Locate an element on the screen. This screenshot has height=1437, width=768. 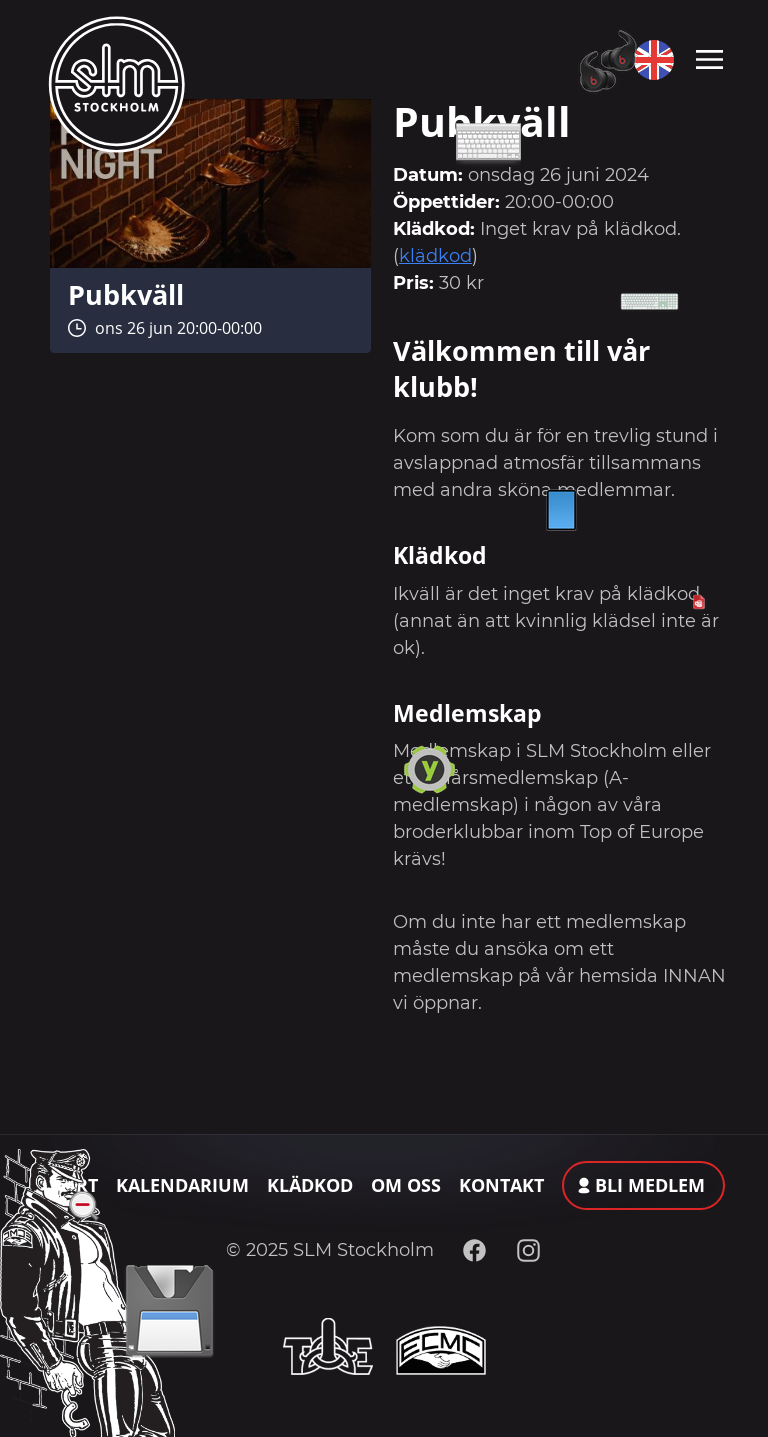
iPad Air device icon is located at coordinates (561, 510).